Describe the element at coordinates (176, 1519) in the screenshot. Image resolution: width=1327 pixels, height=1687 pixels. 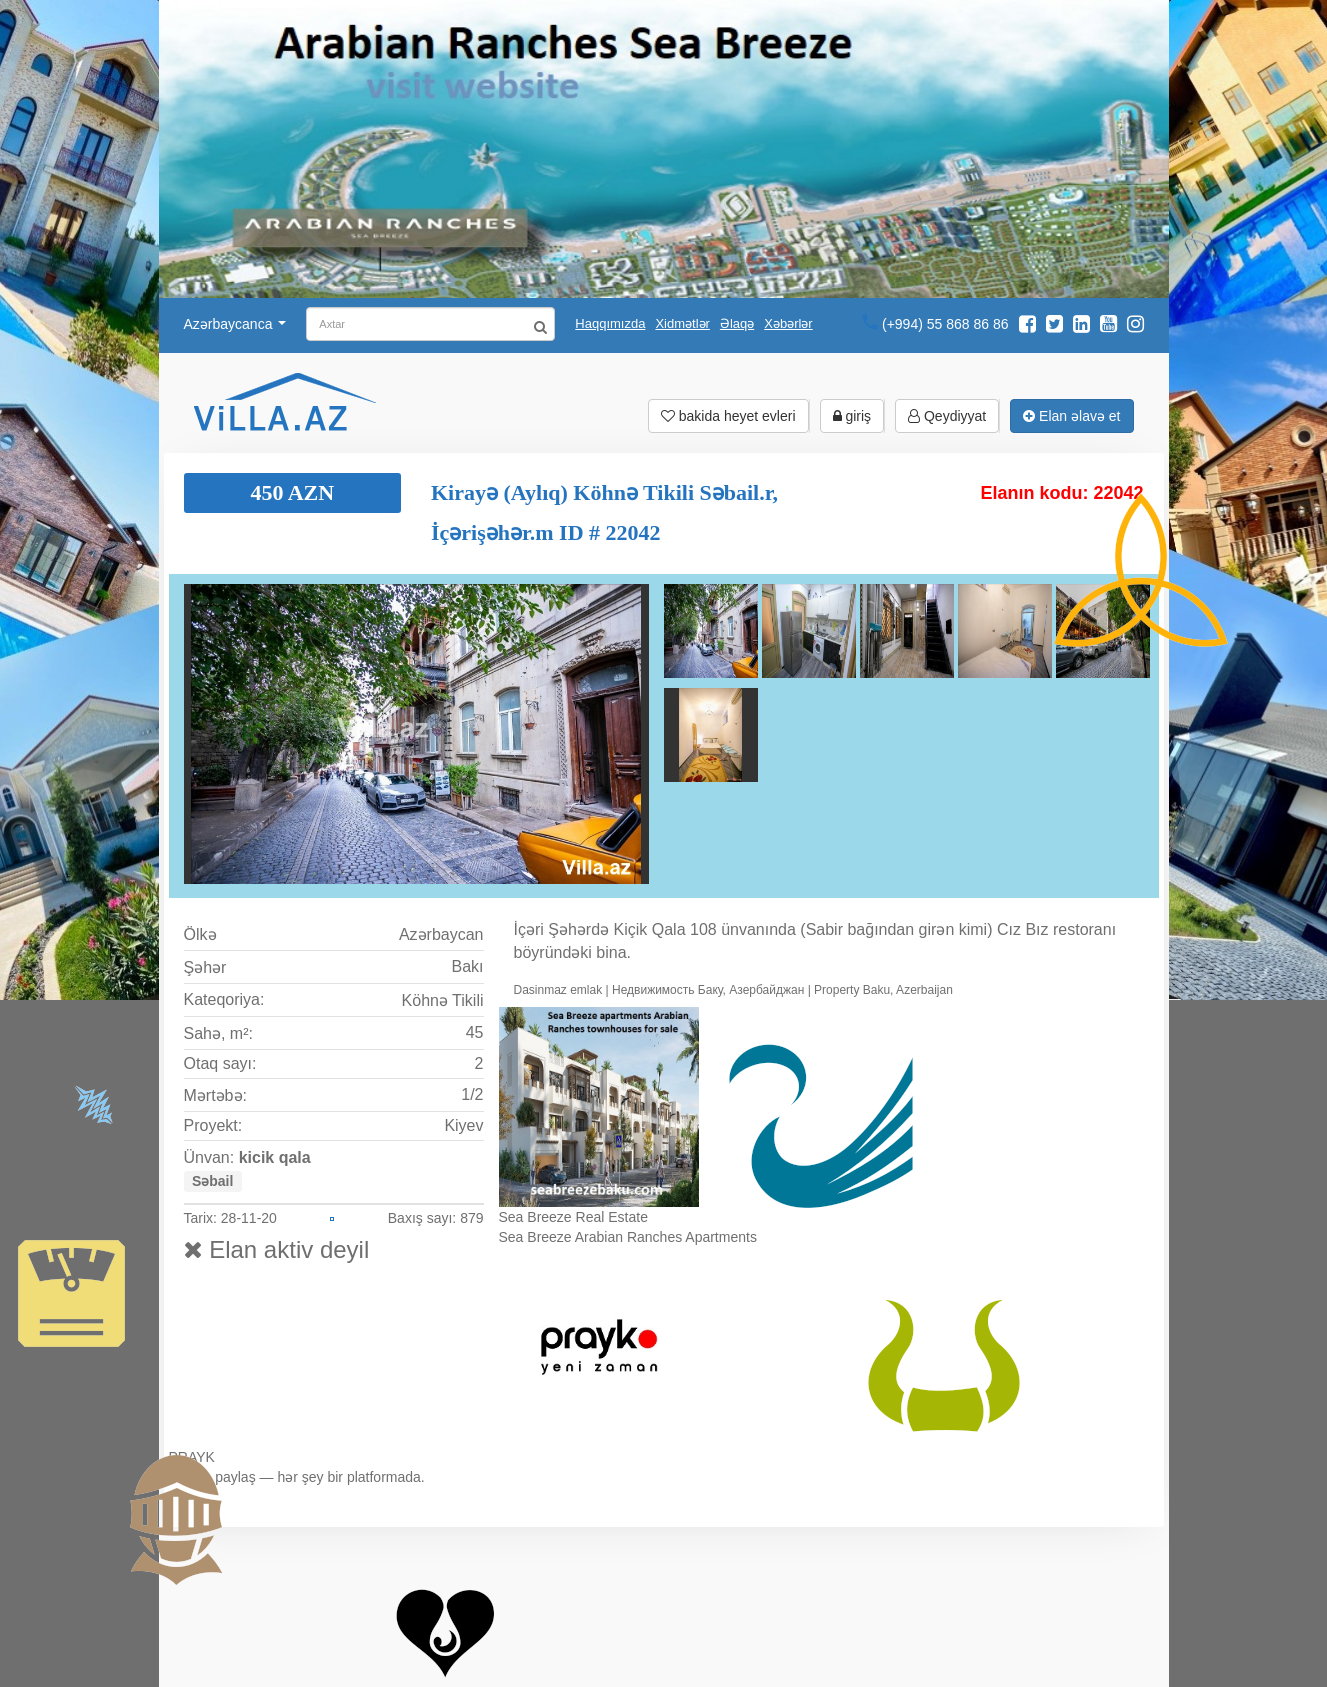
I see `select knight or warrior character class` at that location.